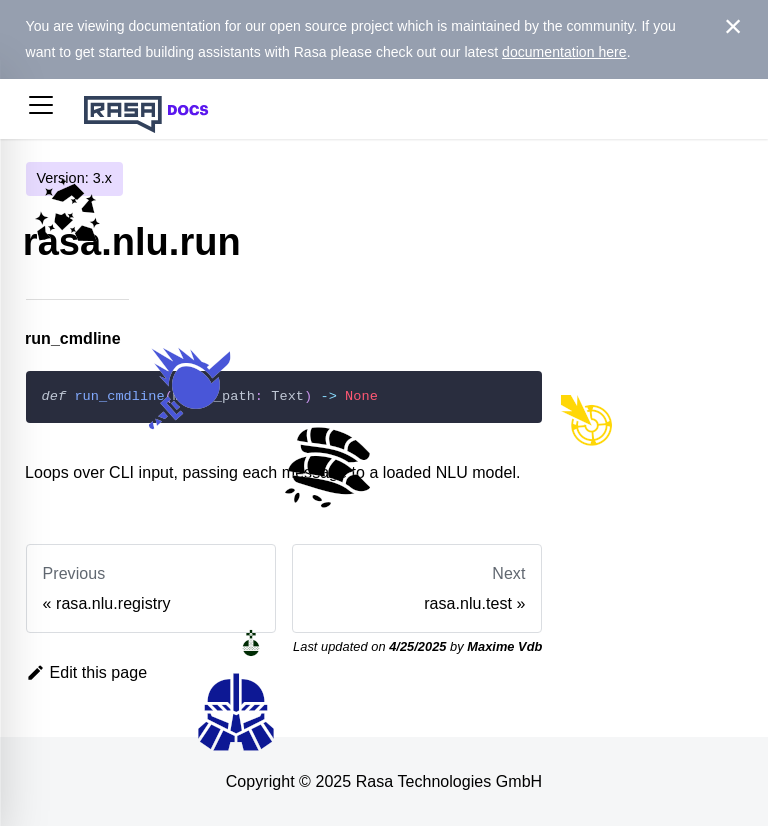  Describe the element at coordinates (236, 712) in the screenshot. I see `select dwarf character class` at that location.